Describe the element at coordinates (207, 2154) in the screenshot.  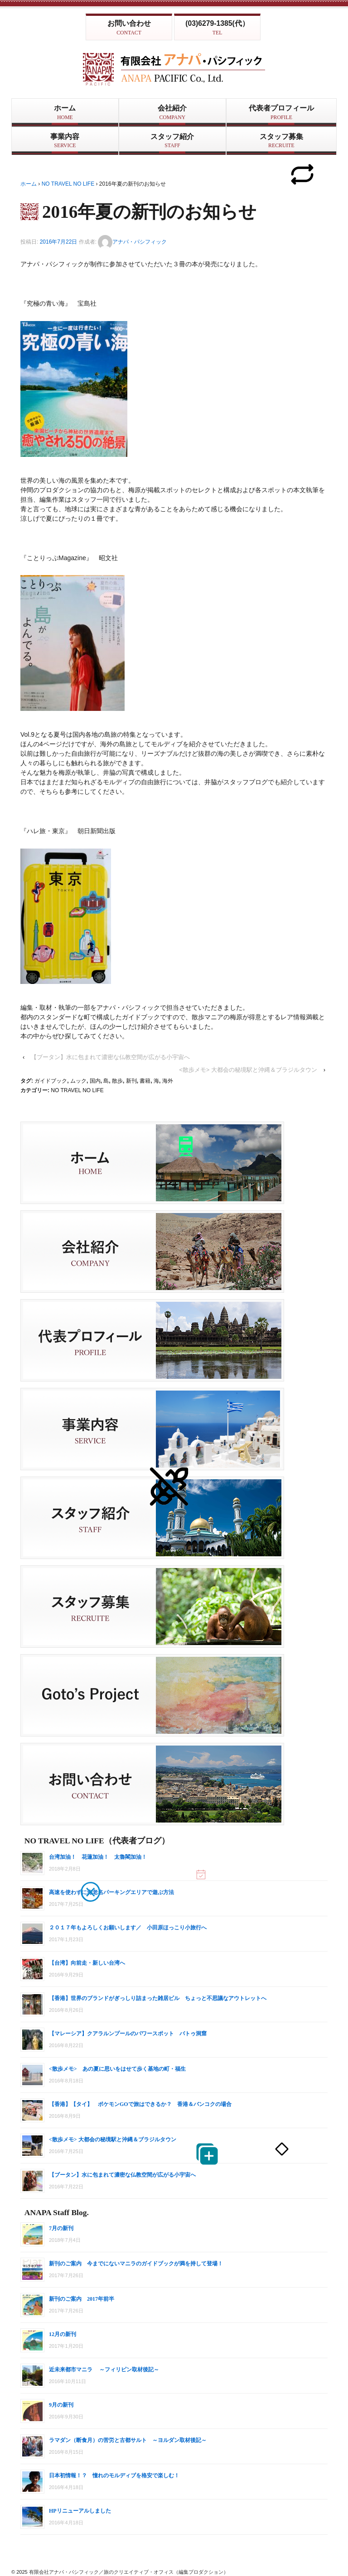
I see `duplicate or copy an item` at that location.